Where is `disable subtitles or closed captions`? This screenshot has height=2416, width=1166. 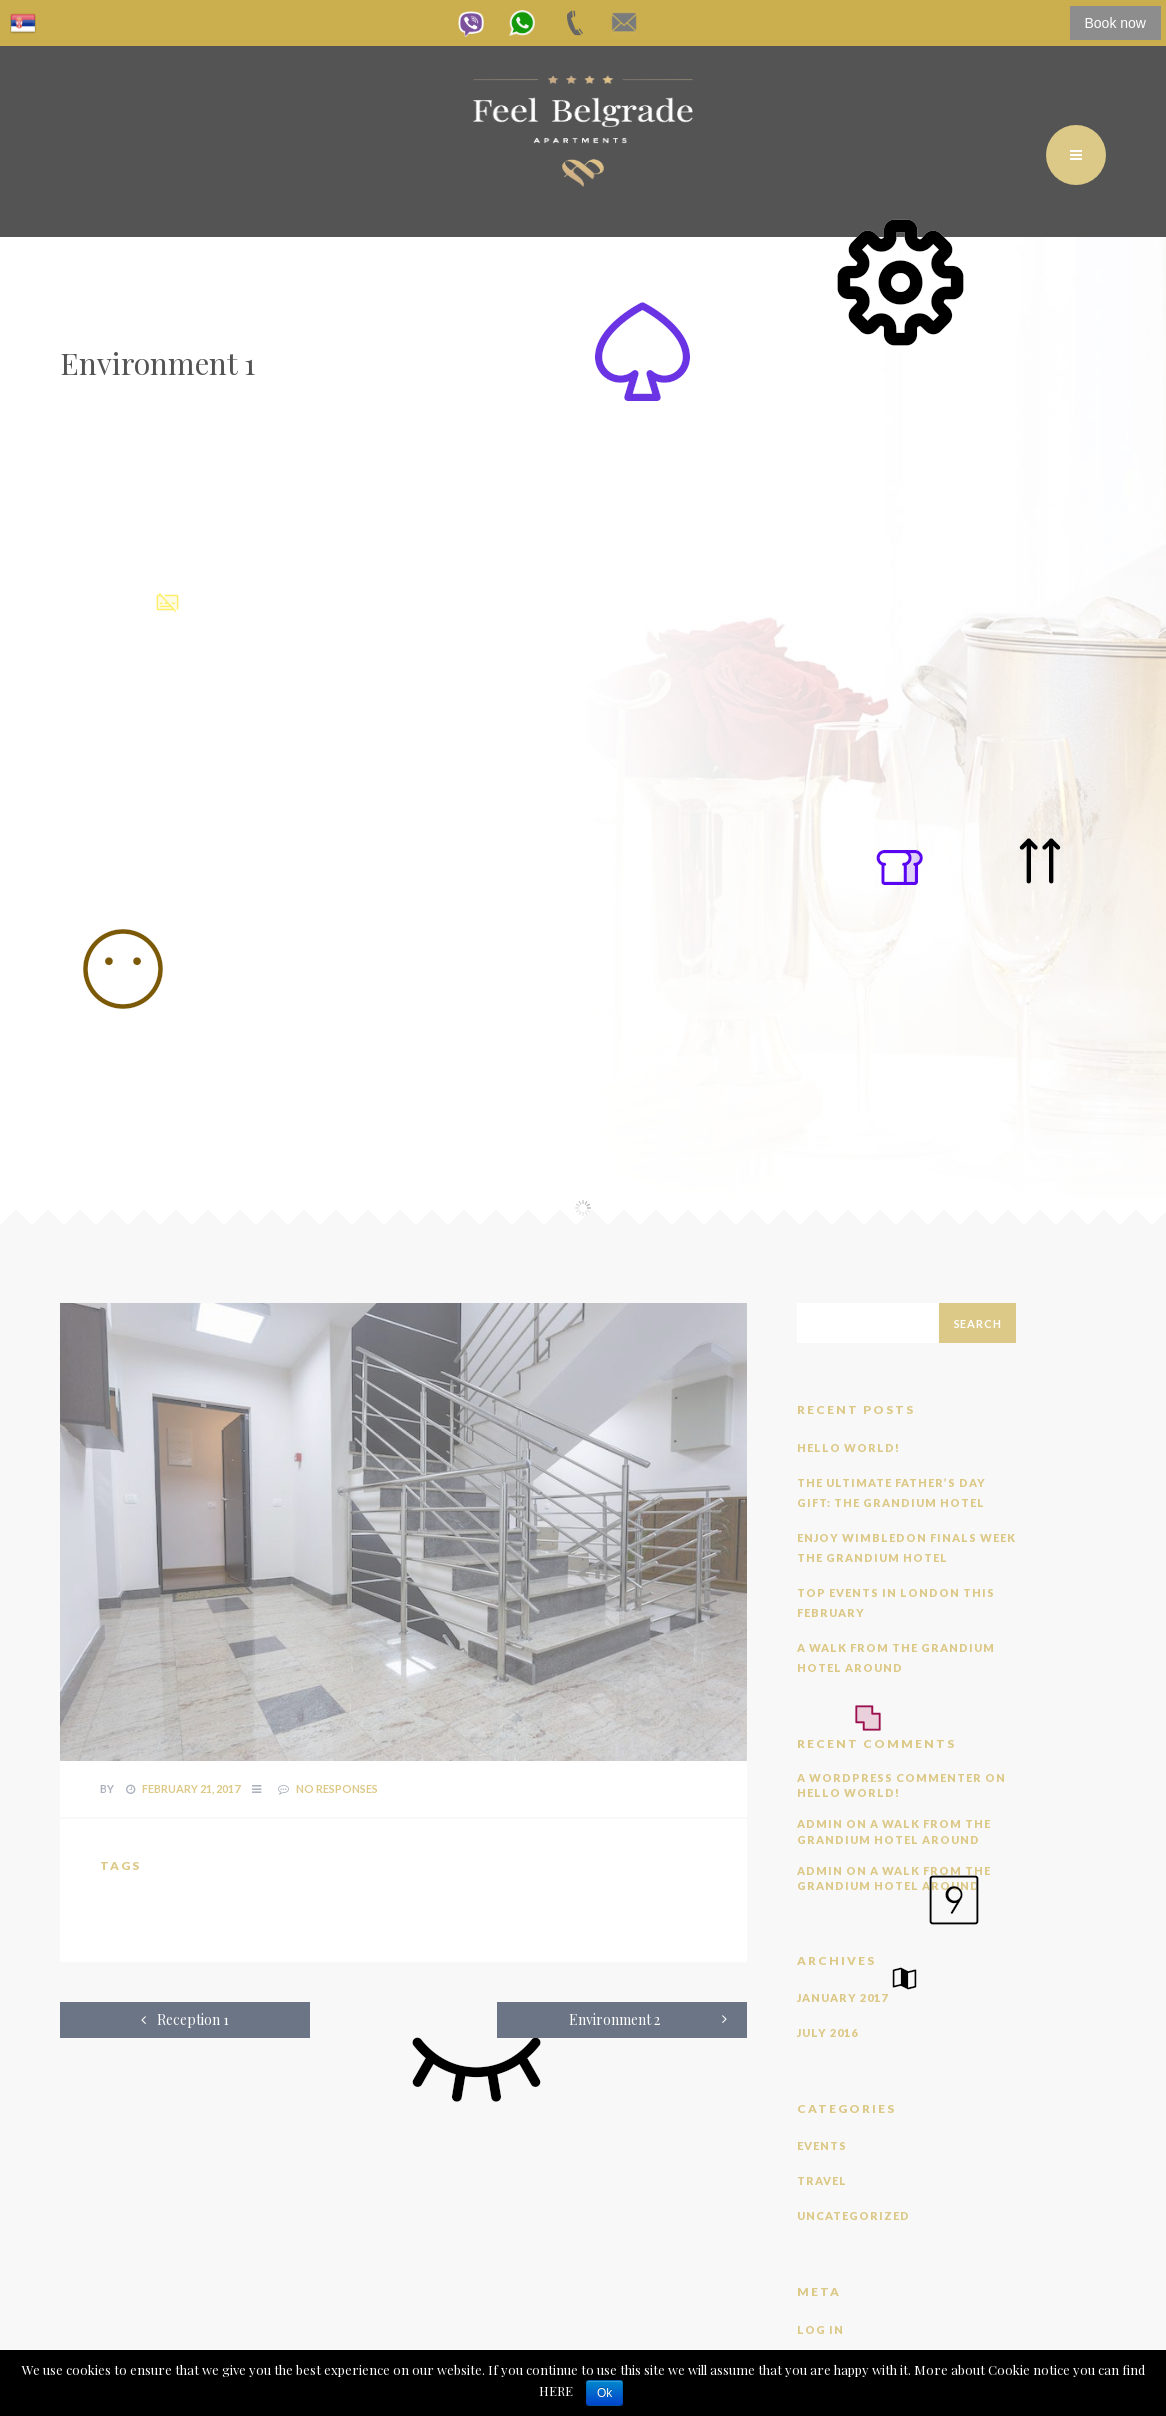
disable subtitles or closed captions is located at coordinates (167, 602).